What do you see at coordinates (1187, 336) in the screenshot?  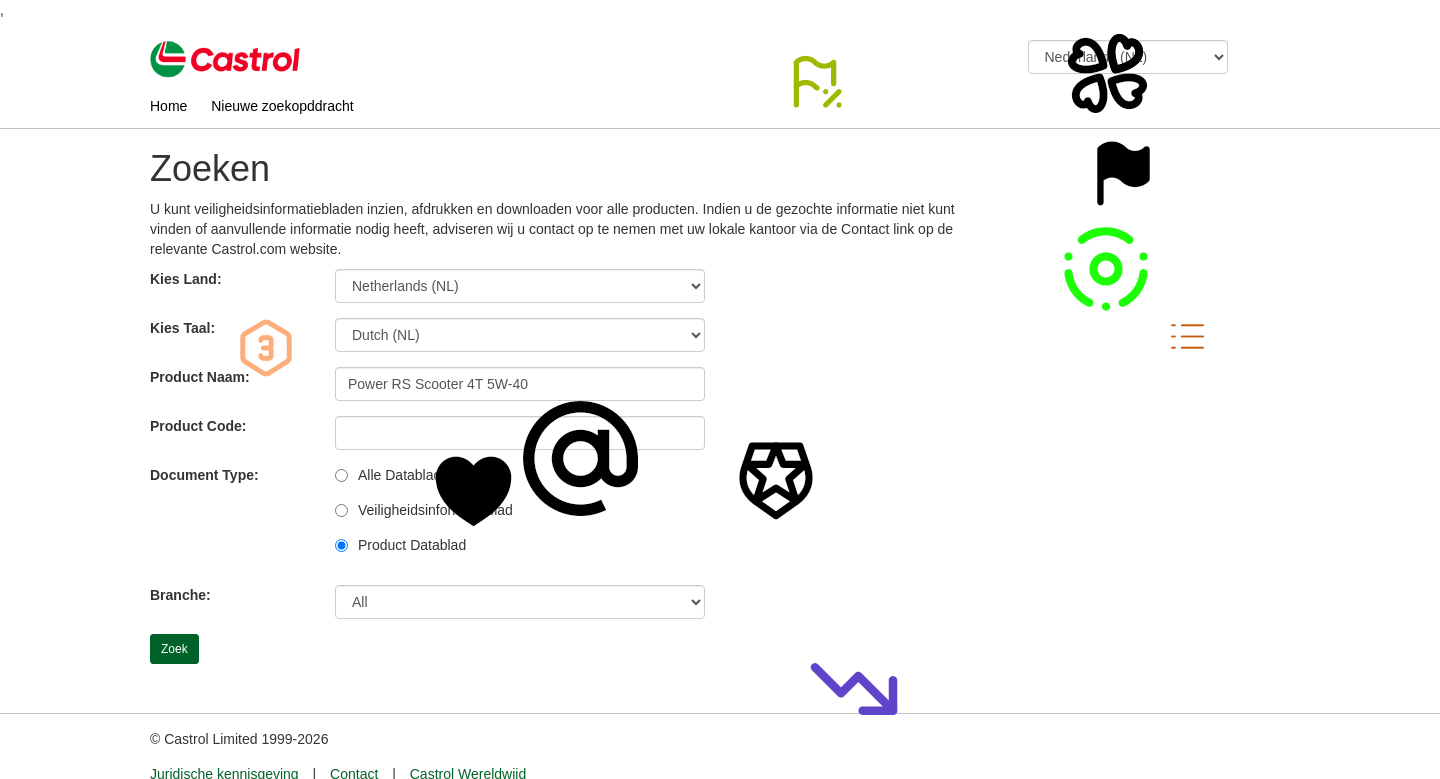 I see `view items in a list format` at bounding box center [1187, 336].